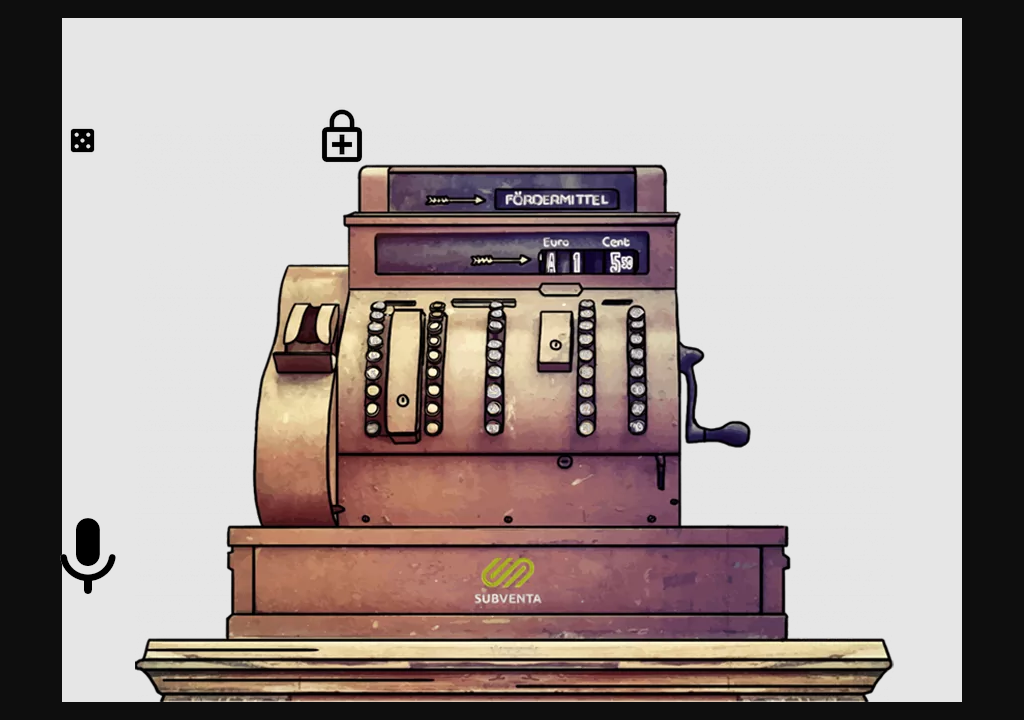  I want to click on tap to use voice input, so click(88, 554).